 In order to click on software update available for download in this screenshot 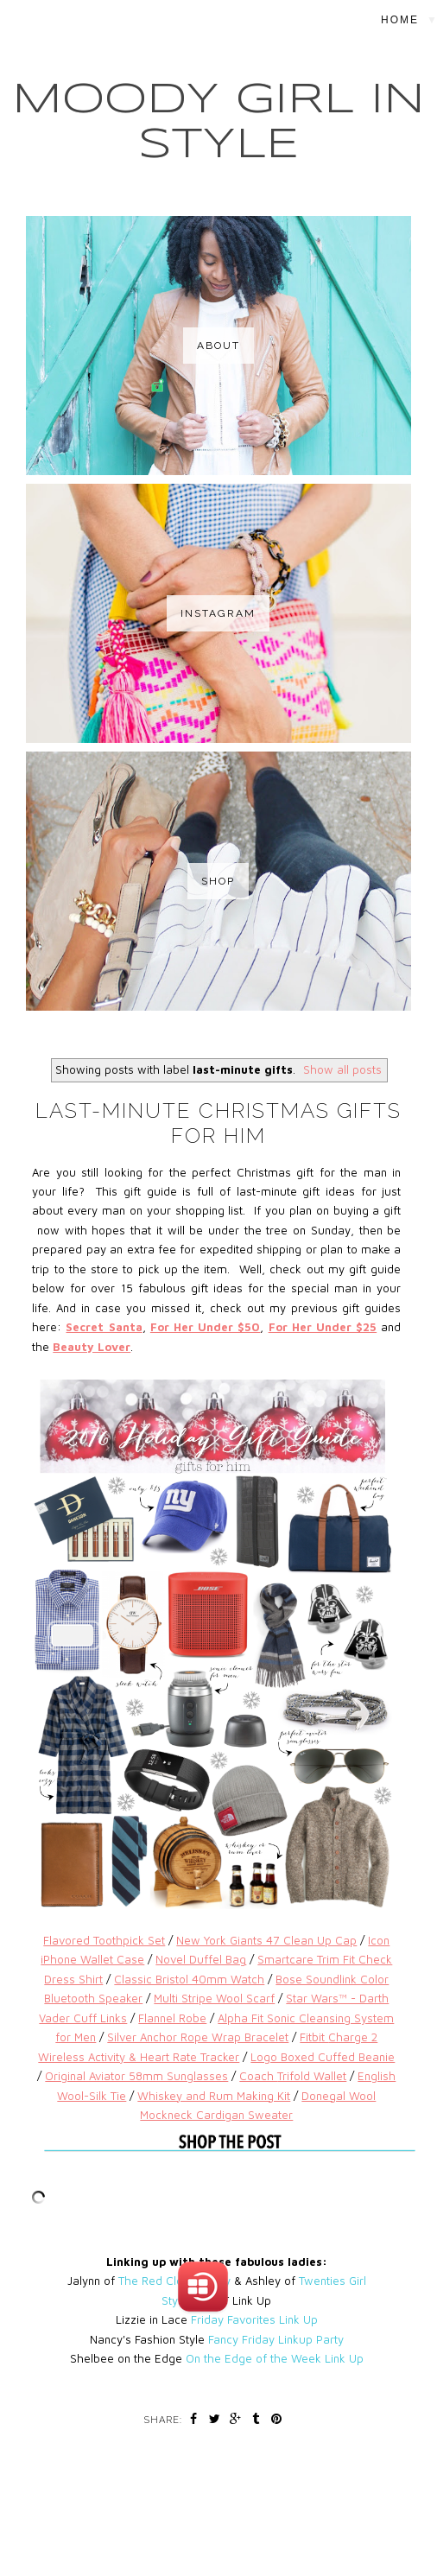, I will do `click(157, 385)`.